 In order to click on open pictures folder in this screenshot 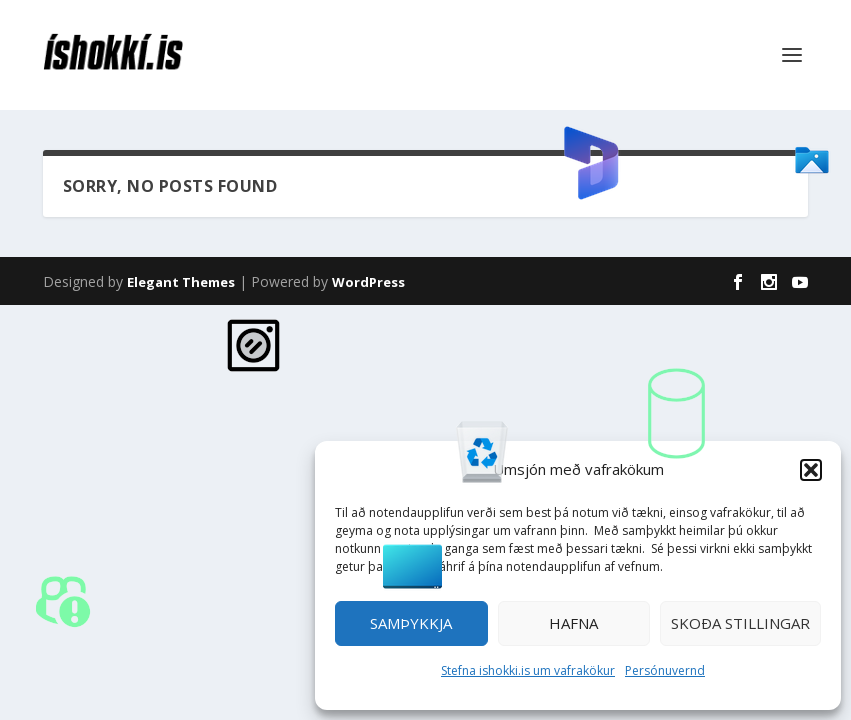, I will do `click(812, 161)`.